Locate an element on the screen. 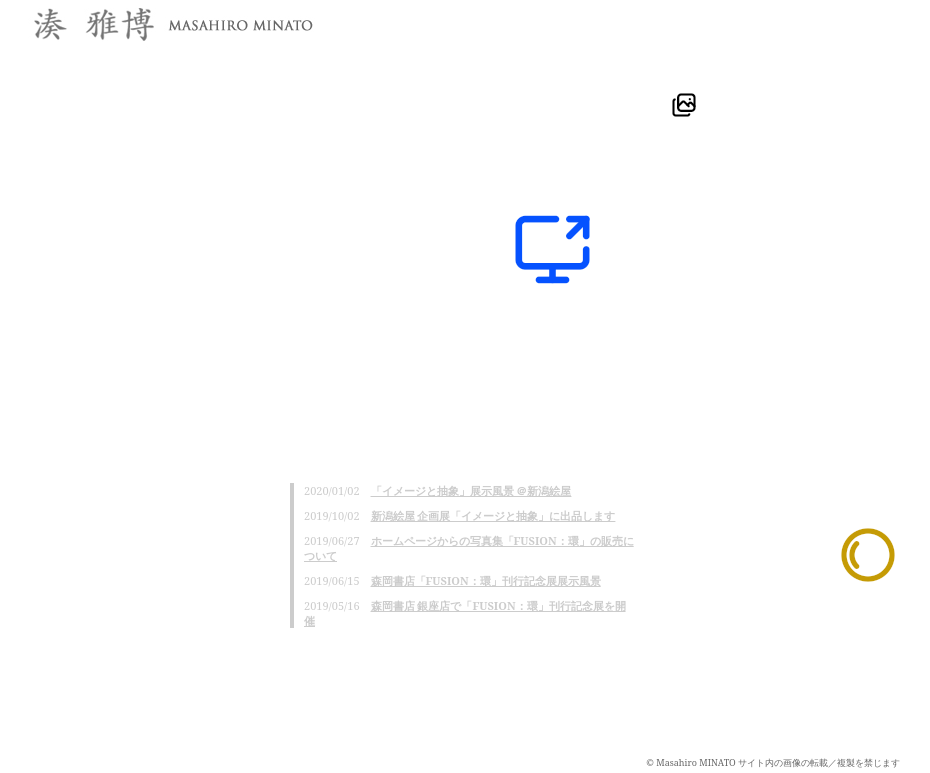 This screenshot has height=773, width=930. share your screen with others is located at coordinates (552, 249).